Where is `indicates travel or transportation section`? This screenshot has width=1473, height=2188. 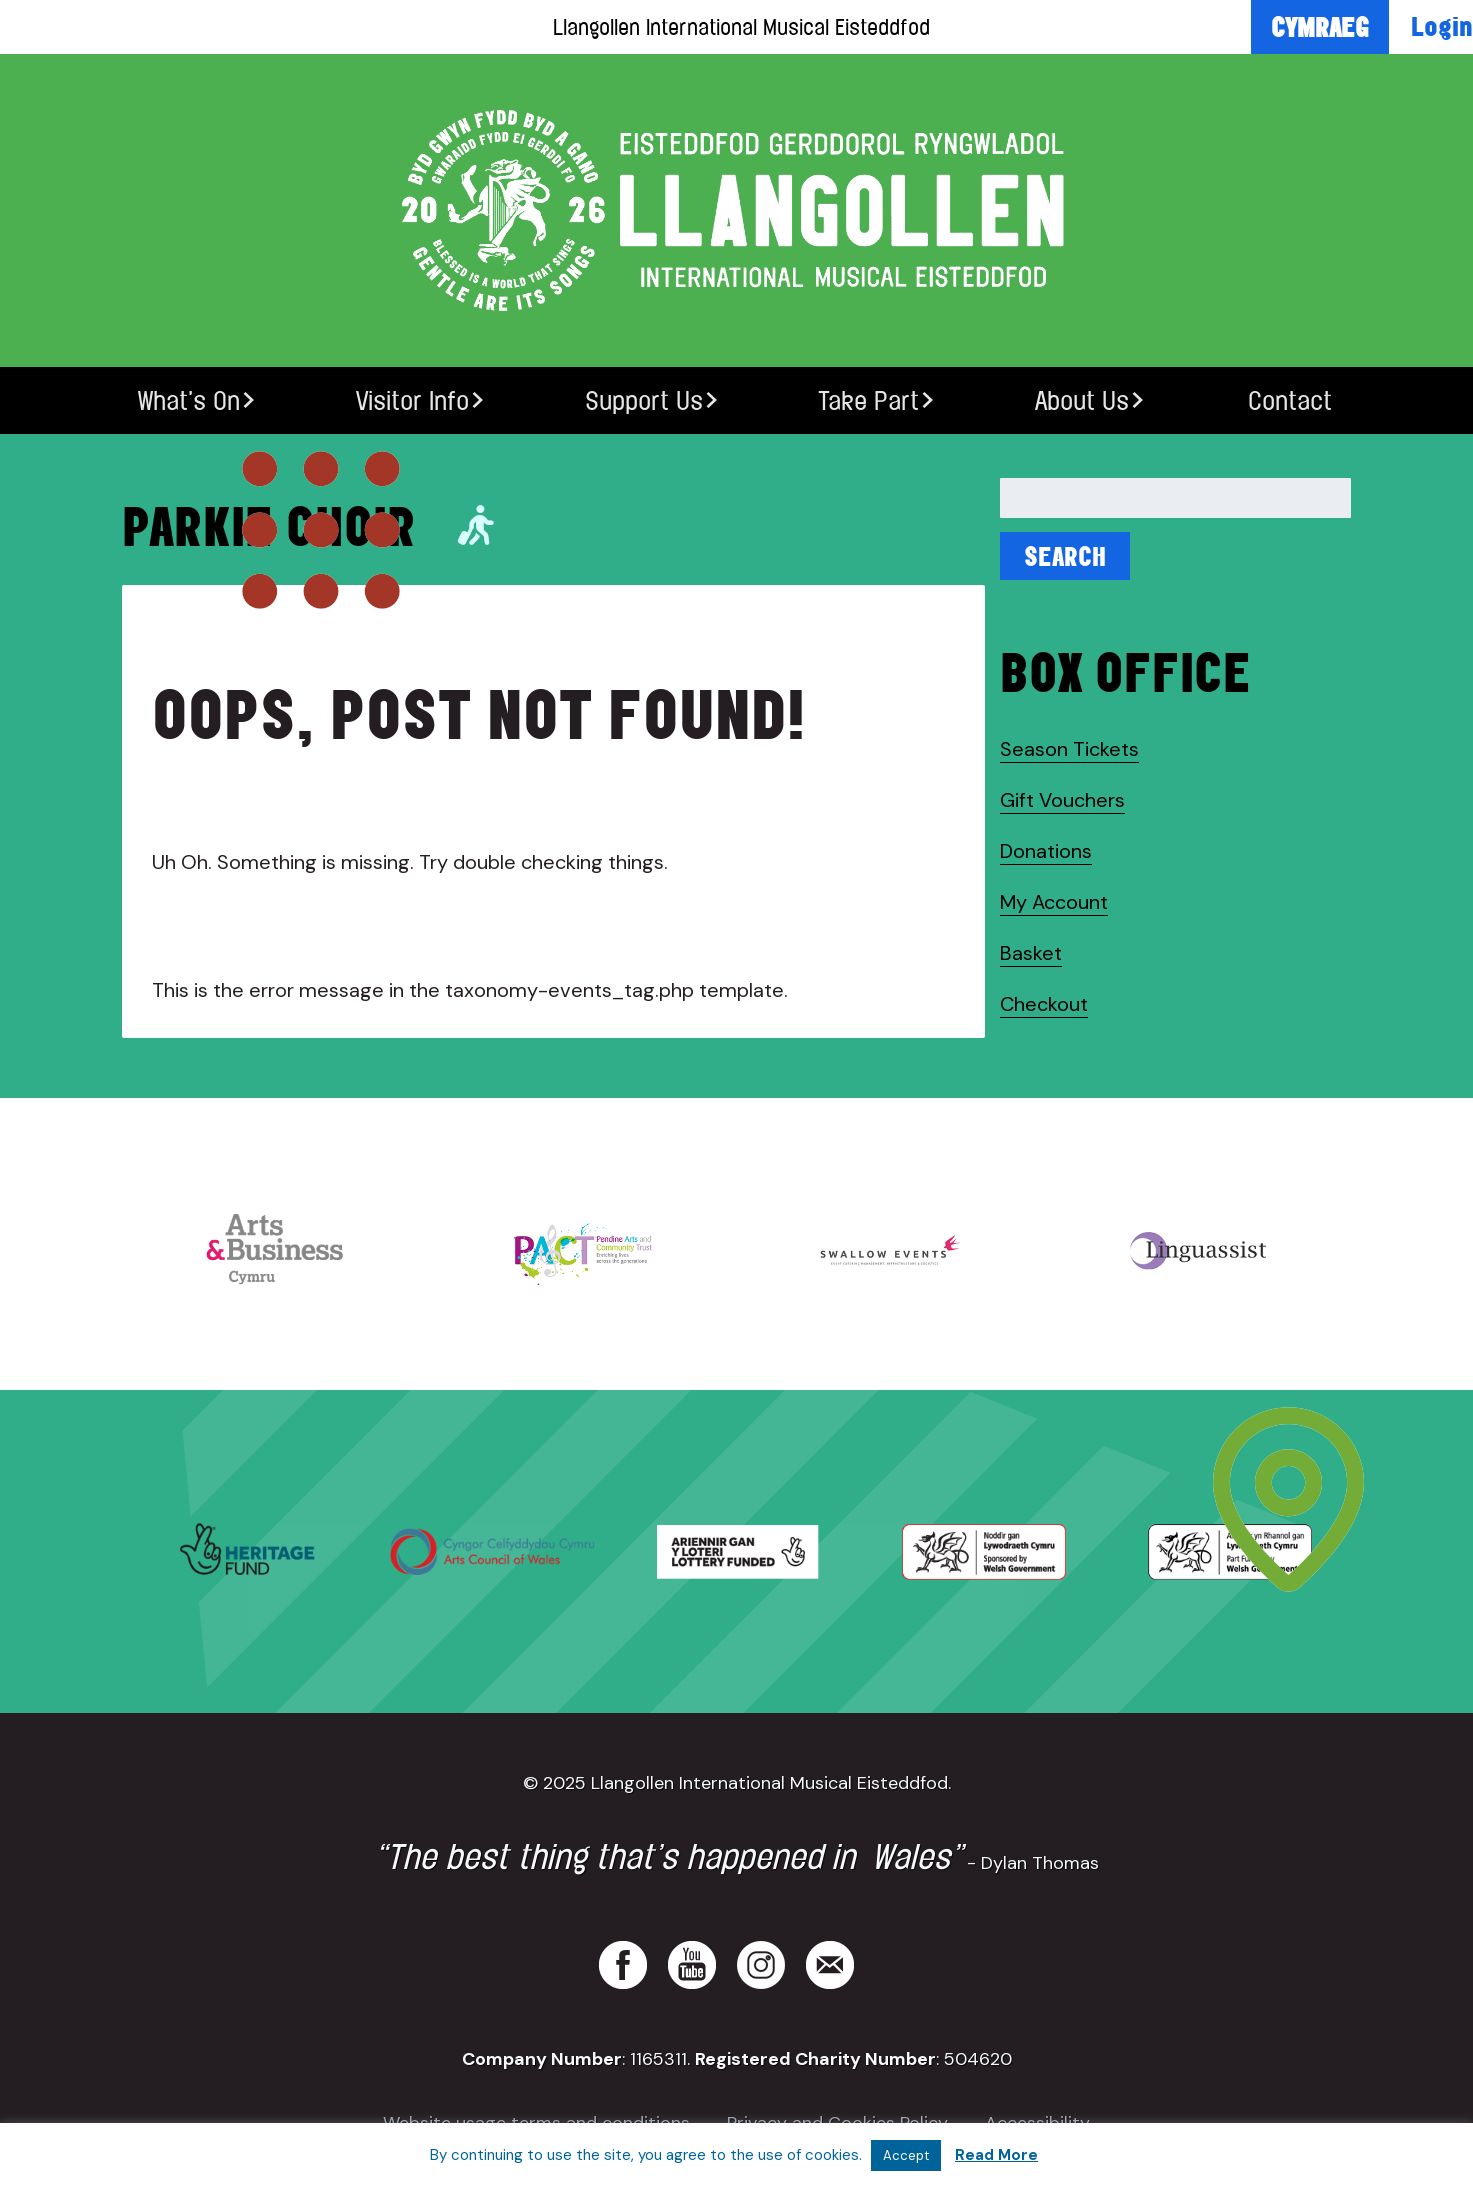
indicates travel or transportation section is located at coordinates (476, 525).